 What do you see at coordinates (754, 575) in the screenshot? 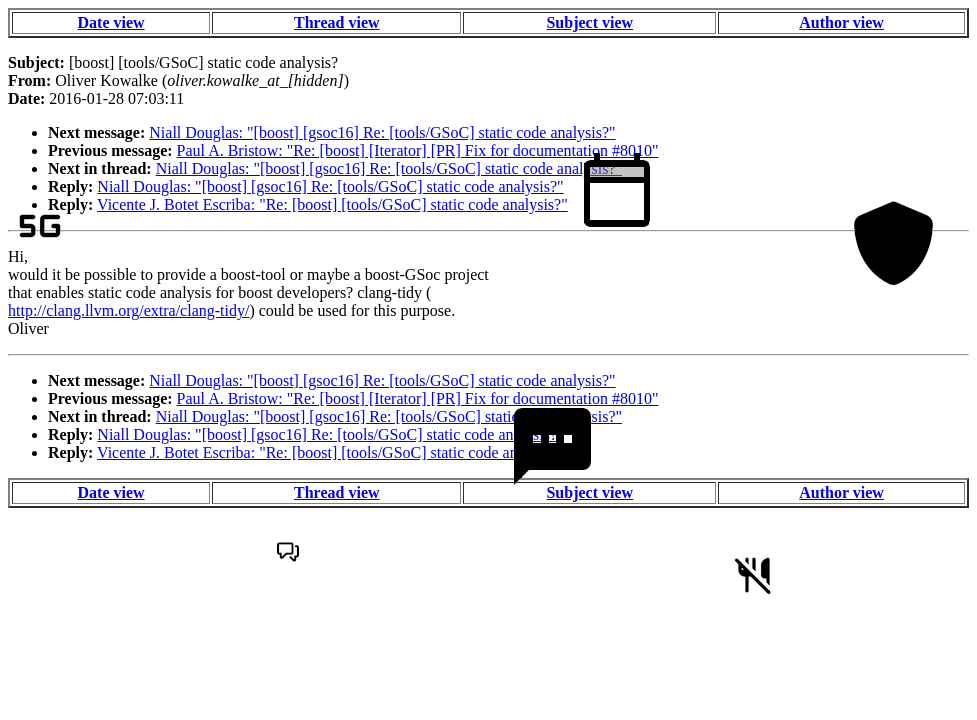
I see `indicates no food or meals available` at bounding box center [754, 575].